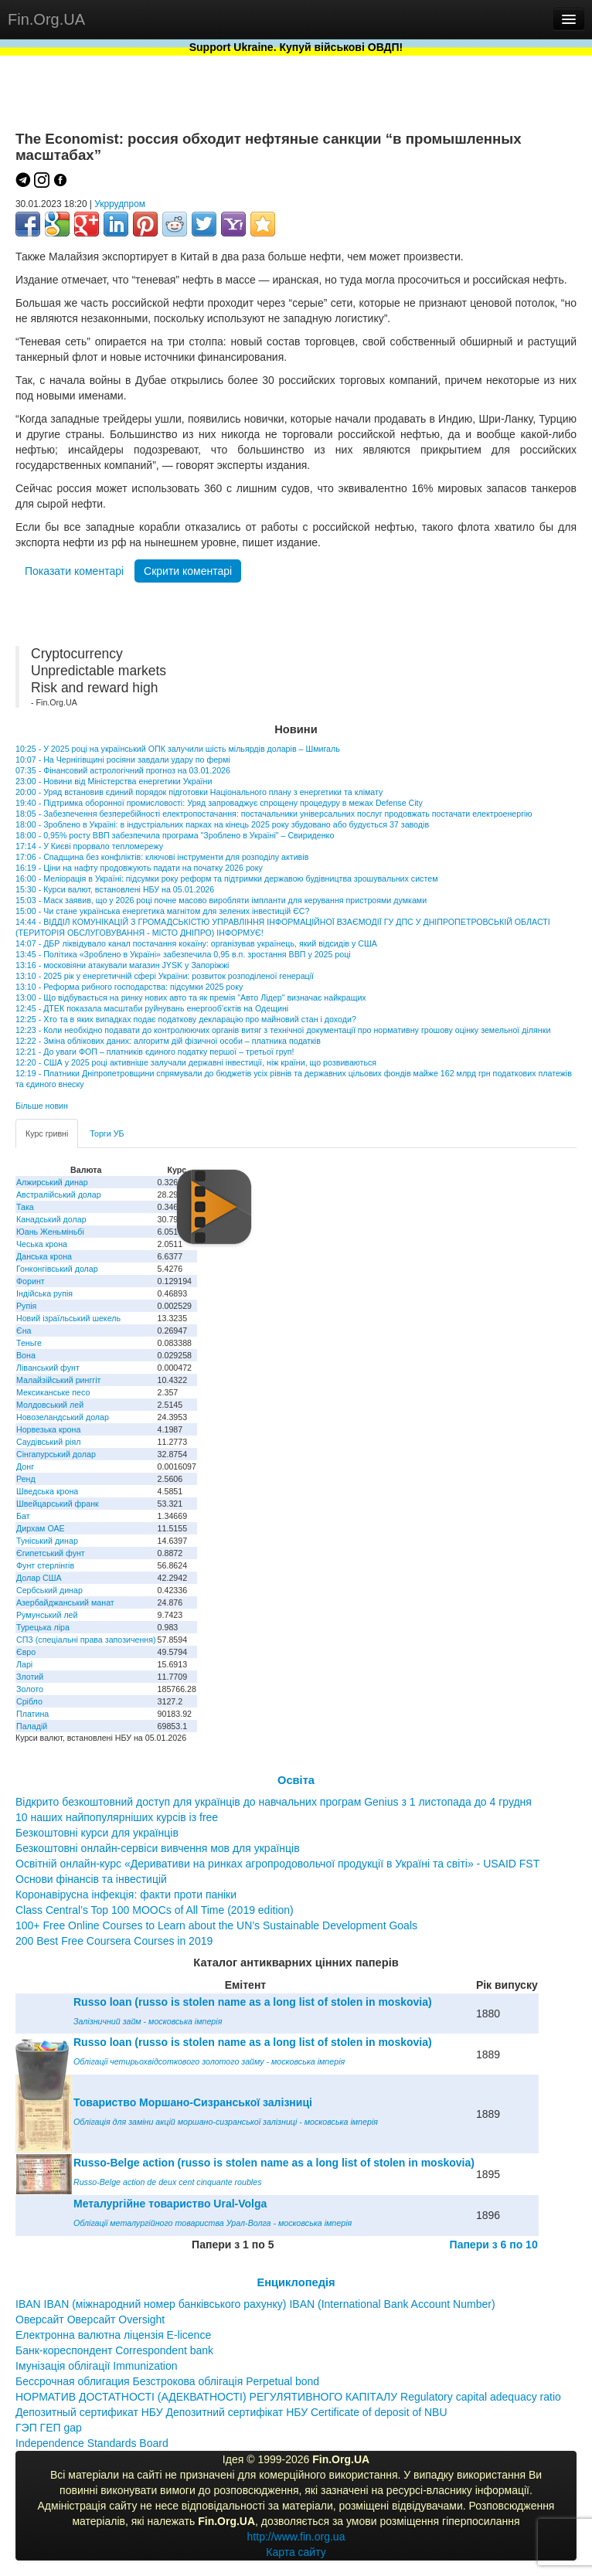 This screenshot has height=2576, width=592. What do you see at coordinates (214, 1207) in the screenshot?
I see `open blackmagic raw player app` at bounding box center [214, 1207].